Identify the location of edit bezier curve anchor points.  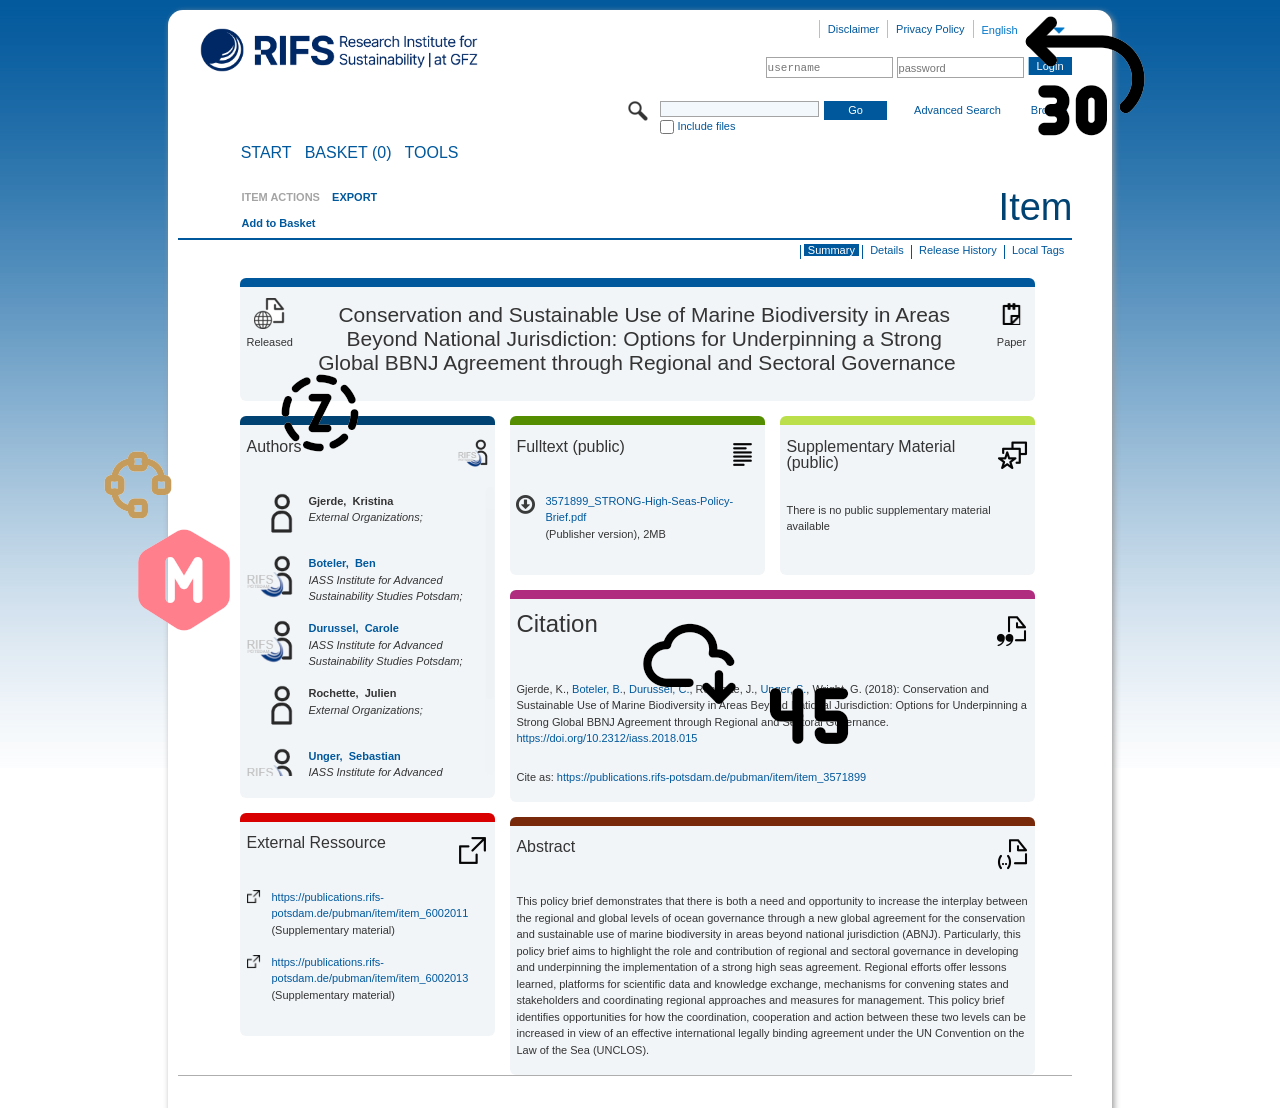
(138, 485).